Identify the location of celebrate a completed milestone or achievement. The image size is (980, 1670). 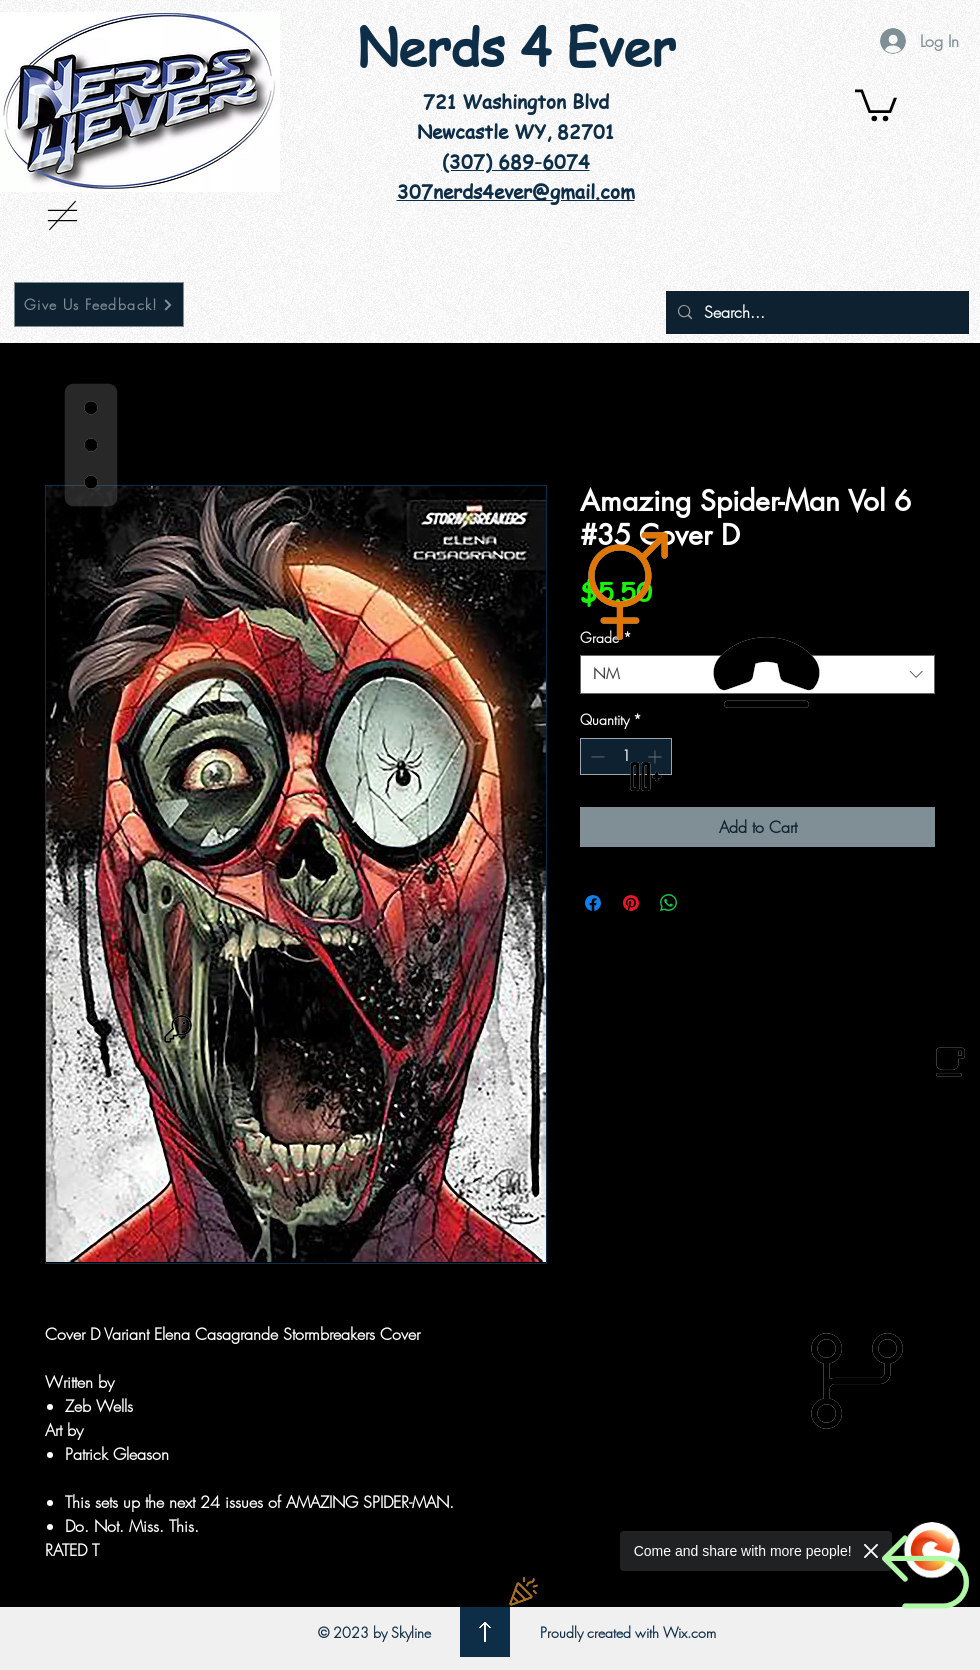
(522, 1593).